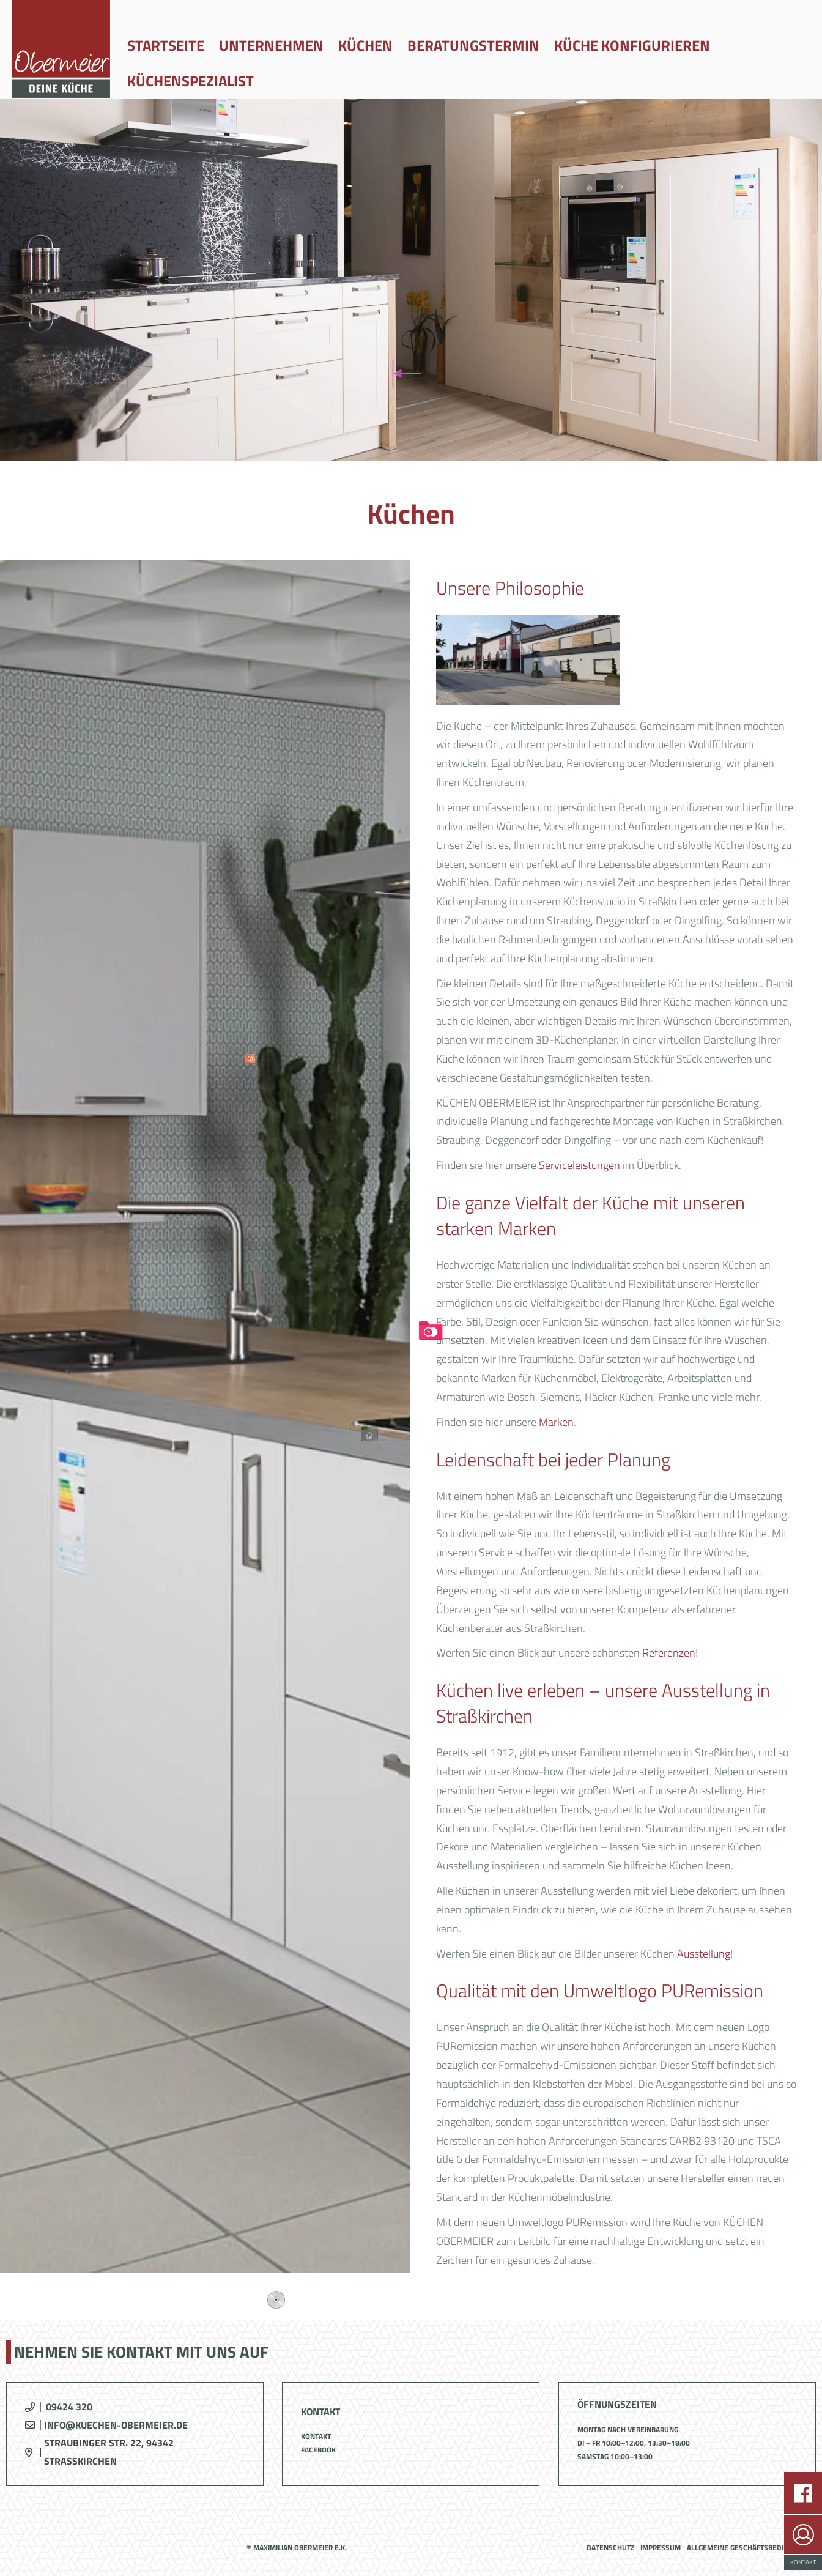 The height and width of the screenshot is (2576, 822). I want to click on access your home folder, so click(369, 1433).